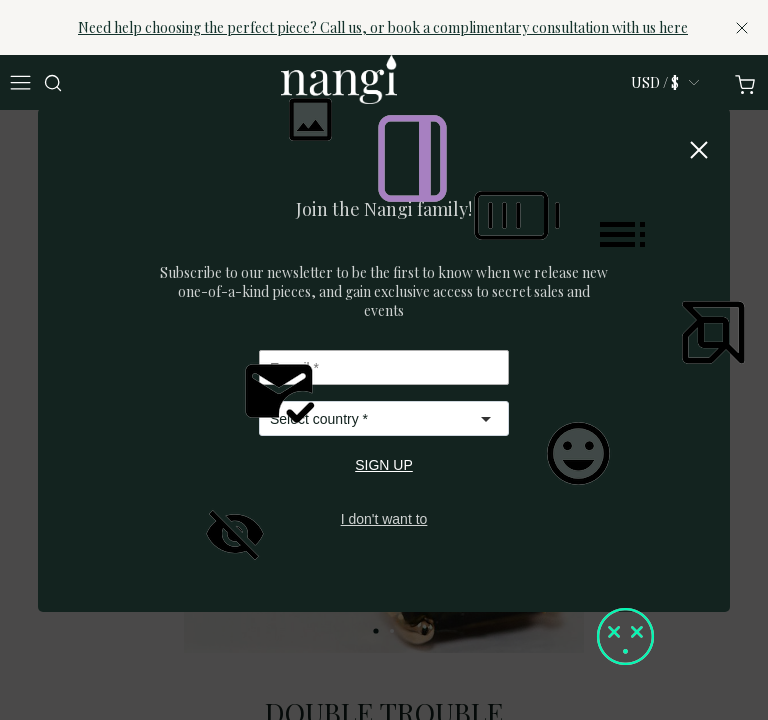 The image size is (768, 720). Describe the element at coordinates (578, 453) in the screenshot. I see `tag people in a photo` at that location.